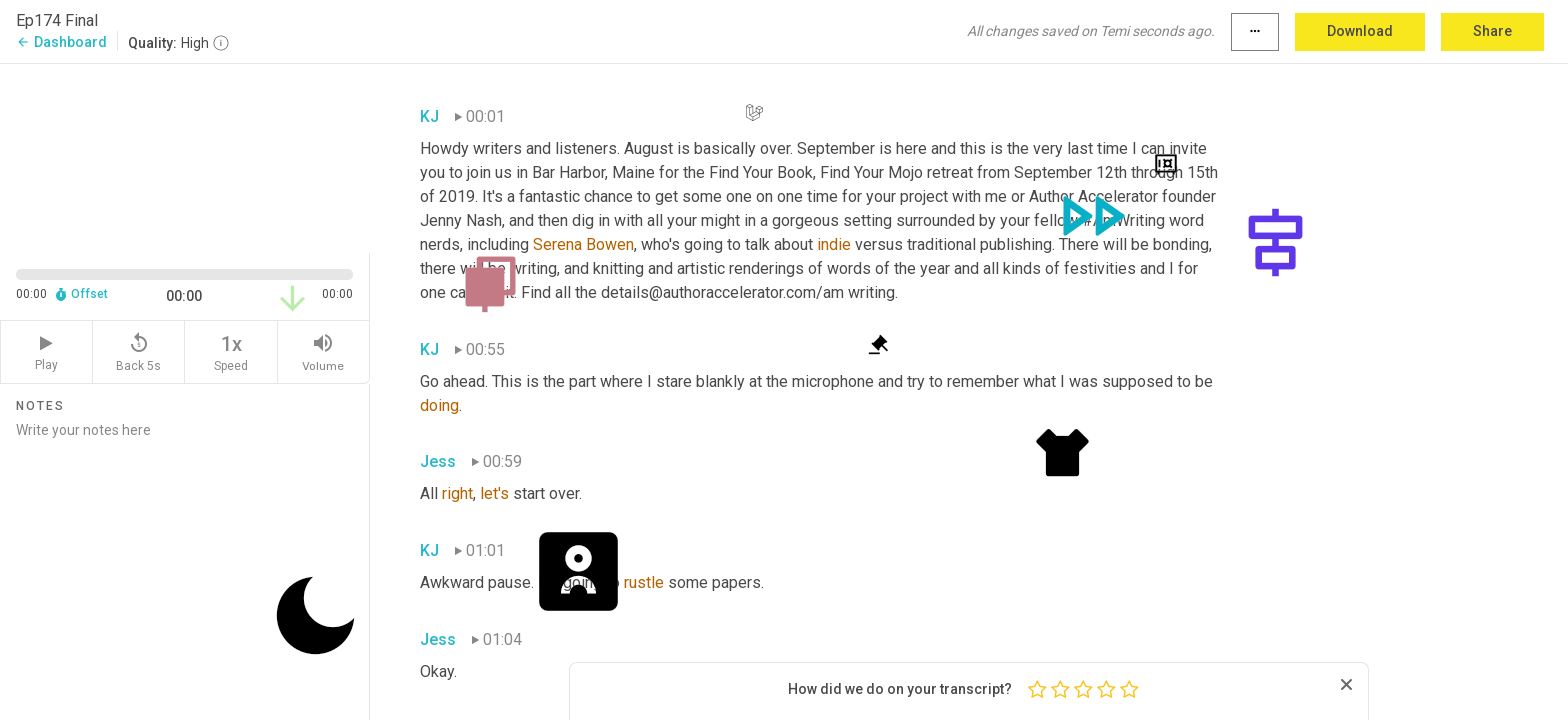 The width and height of the screenshot is (1568, 720). Describe the element at coordinates (490, 281) in the screenshot. I see `AED electrode pads for defibrillator device` at that location.